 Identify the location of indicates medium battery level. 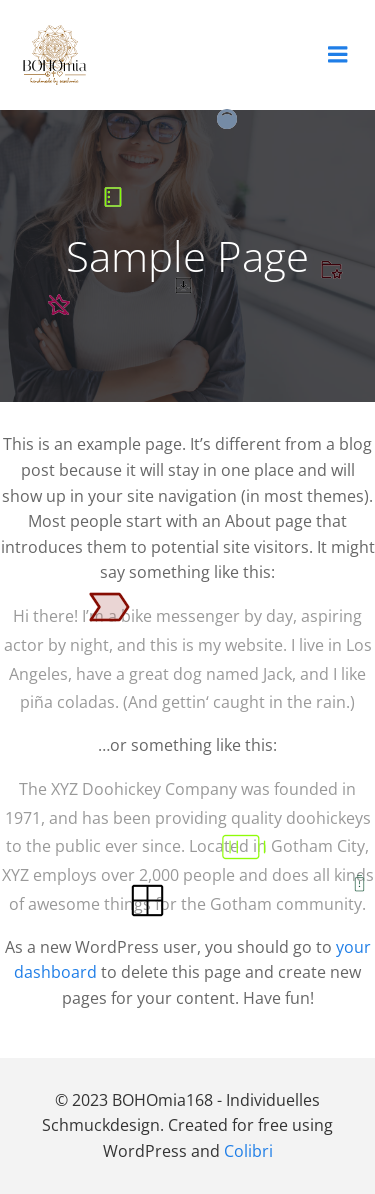
(243, 847).